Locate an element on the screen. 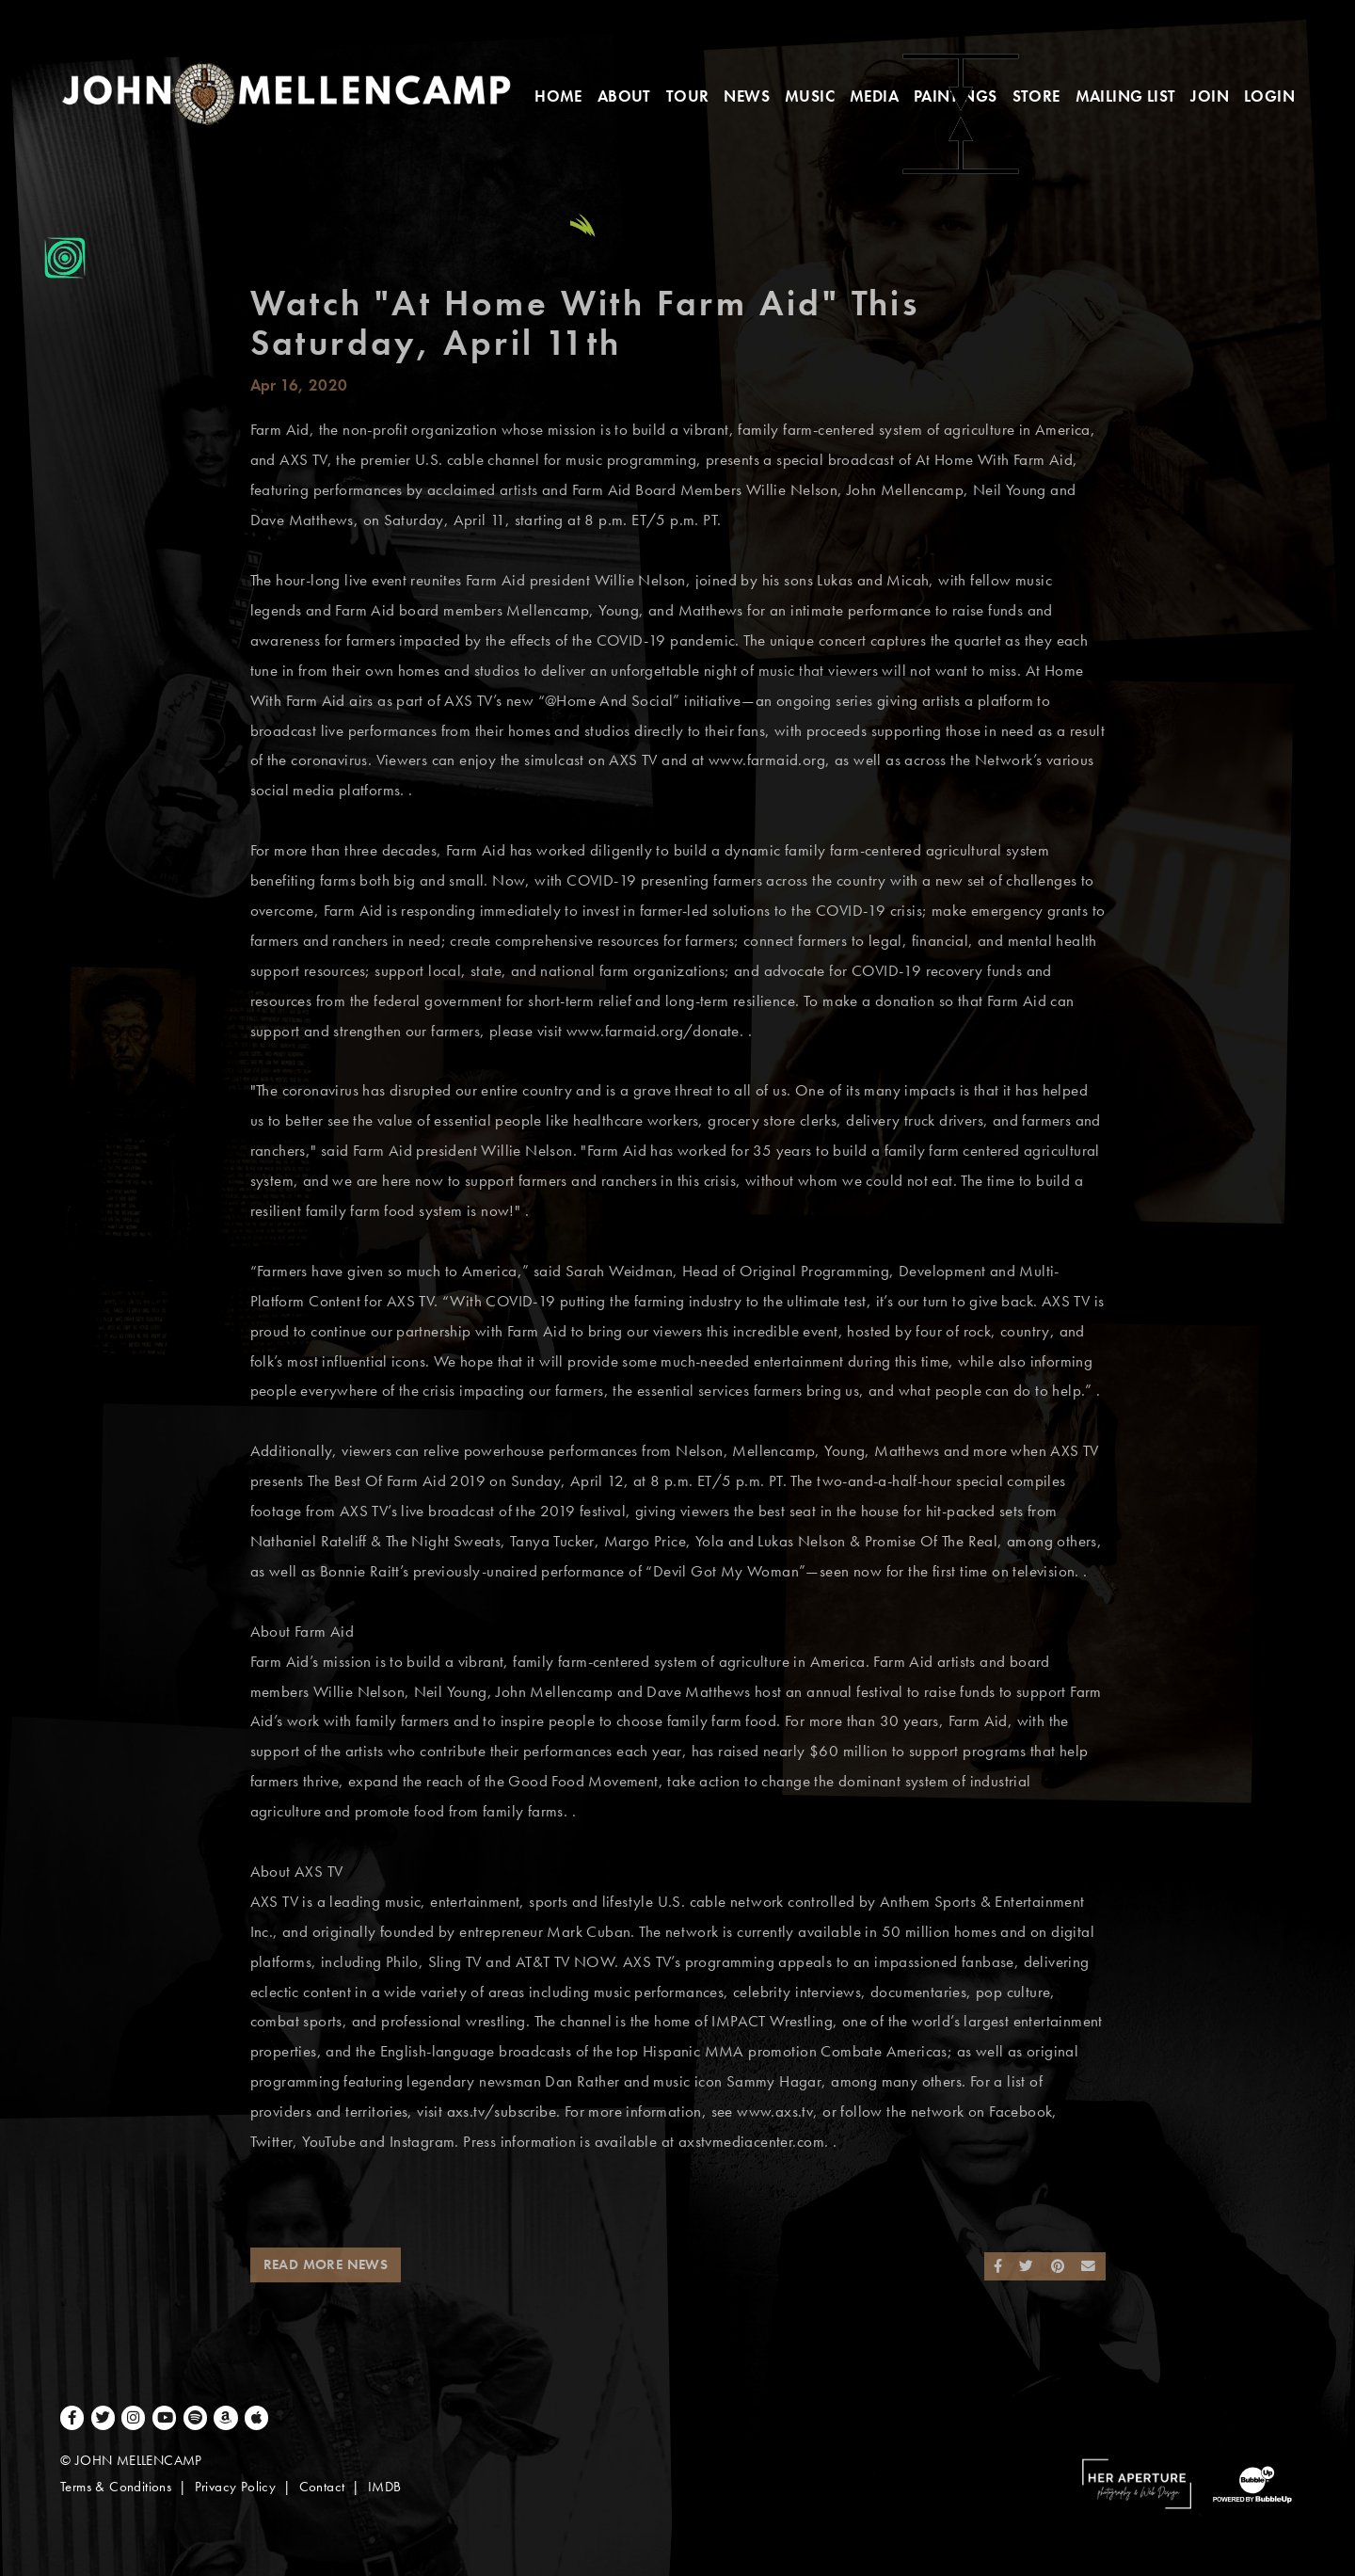  indicates wind or air movement effect is located at coordinates (582, 226).